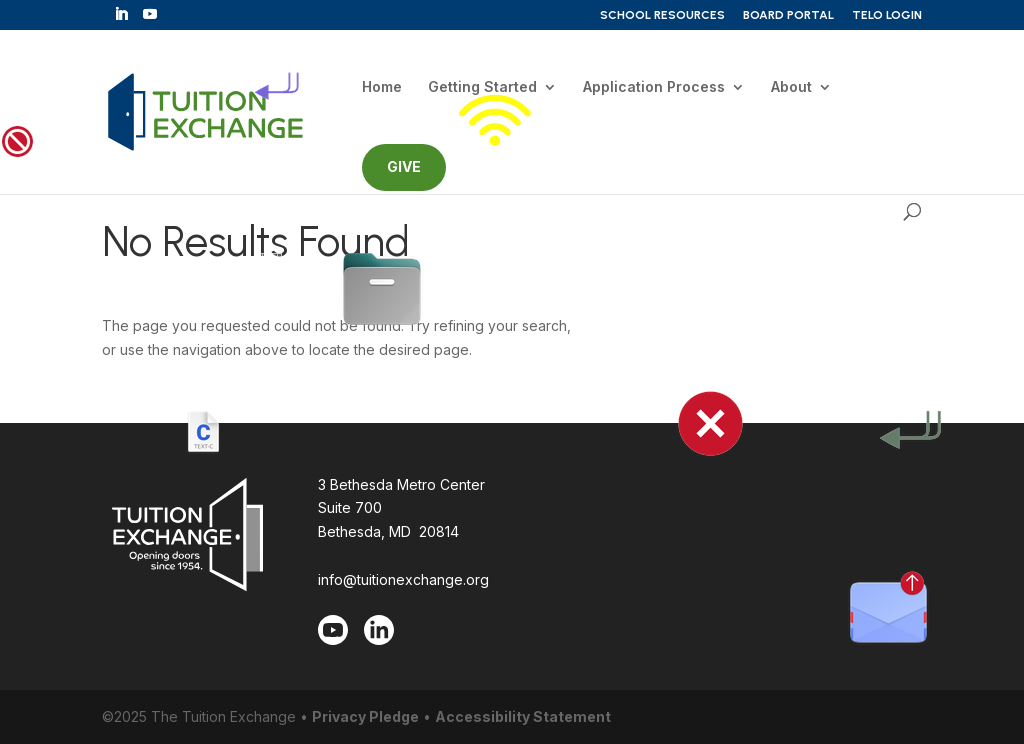 This screenshot has width=1024, height=744. I want to click on reply to all recipients in an email thread, so click(909, 429).